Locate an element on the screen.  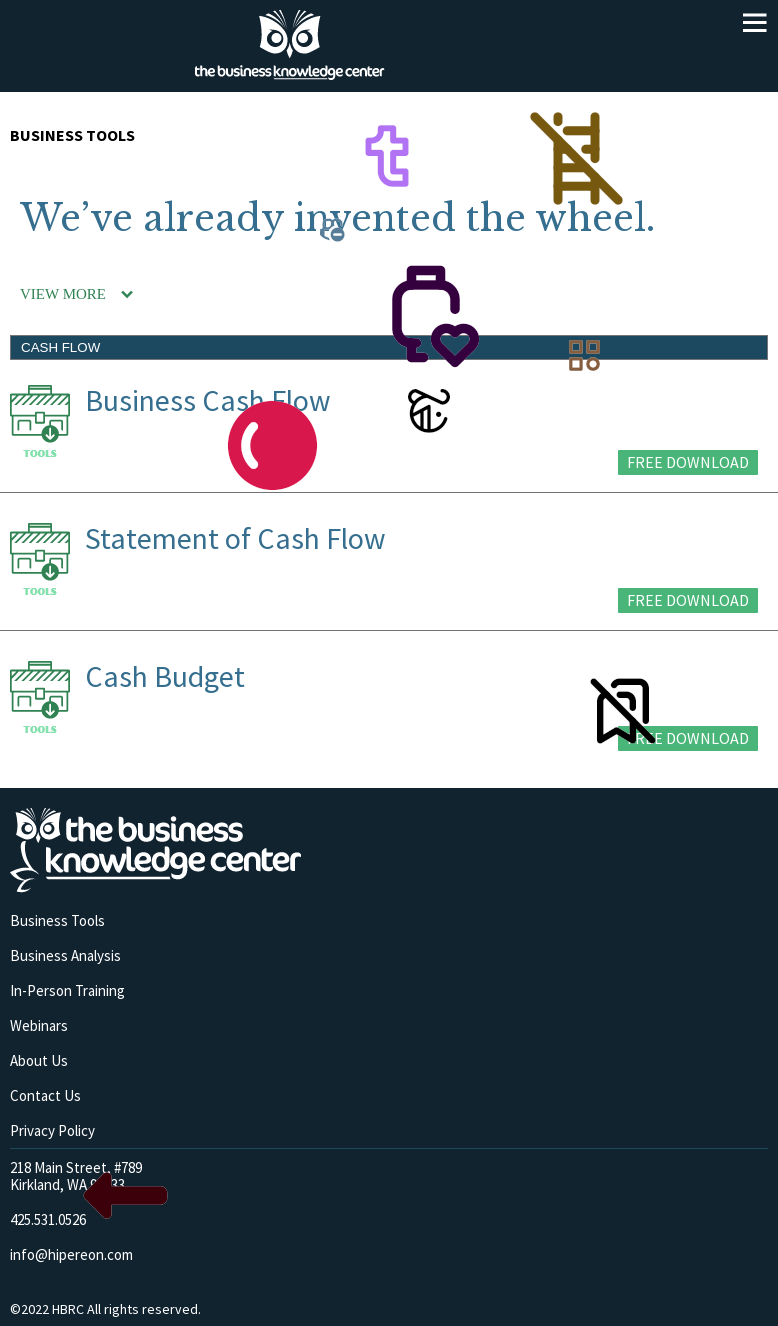
browse categories or sections is located at coordinates (584, 355).